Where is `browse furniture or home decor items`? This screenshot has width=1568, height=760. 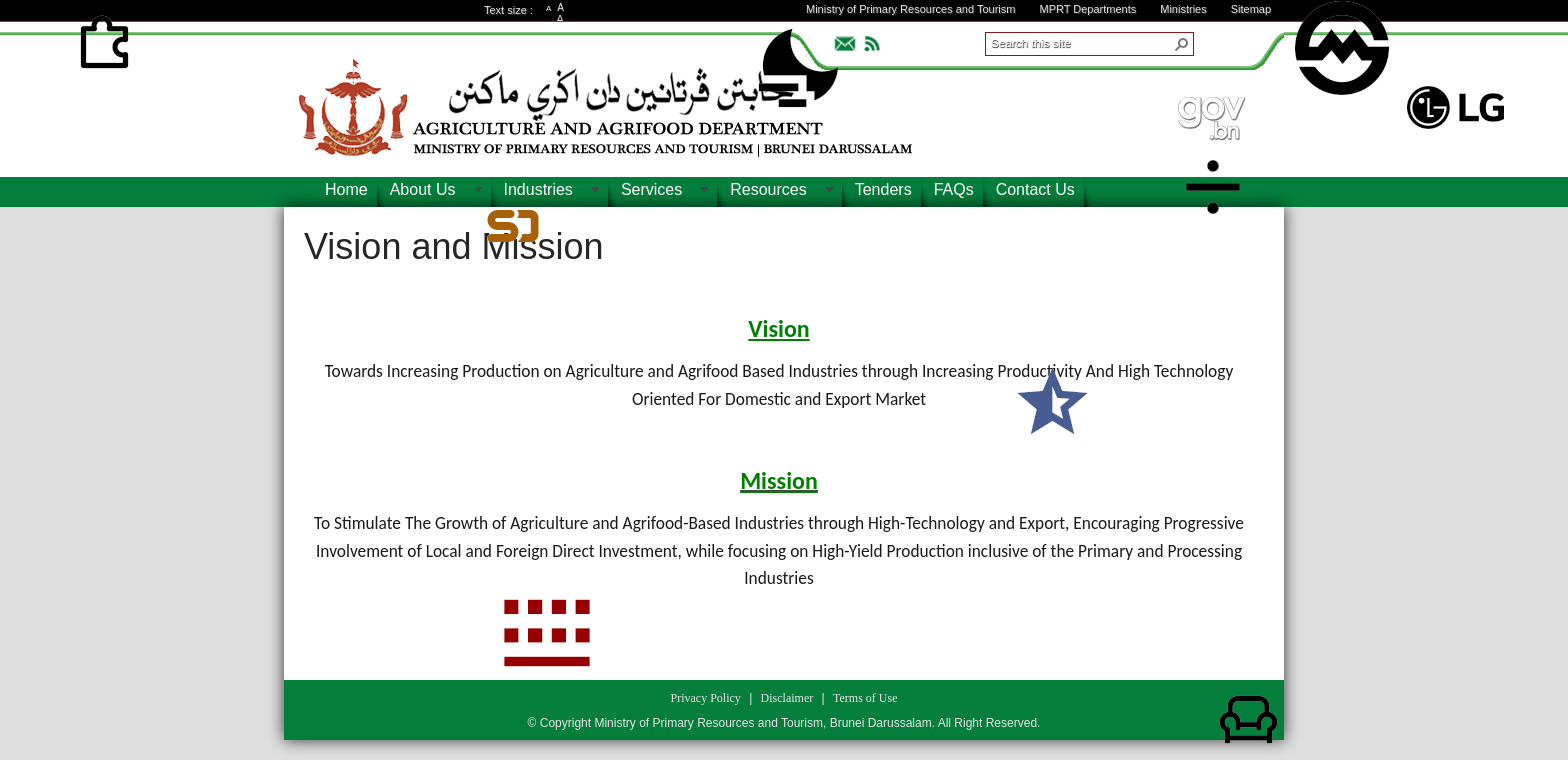 browse furniture or home decor items is located at coordinates (1248, 719).